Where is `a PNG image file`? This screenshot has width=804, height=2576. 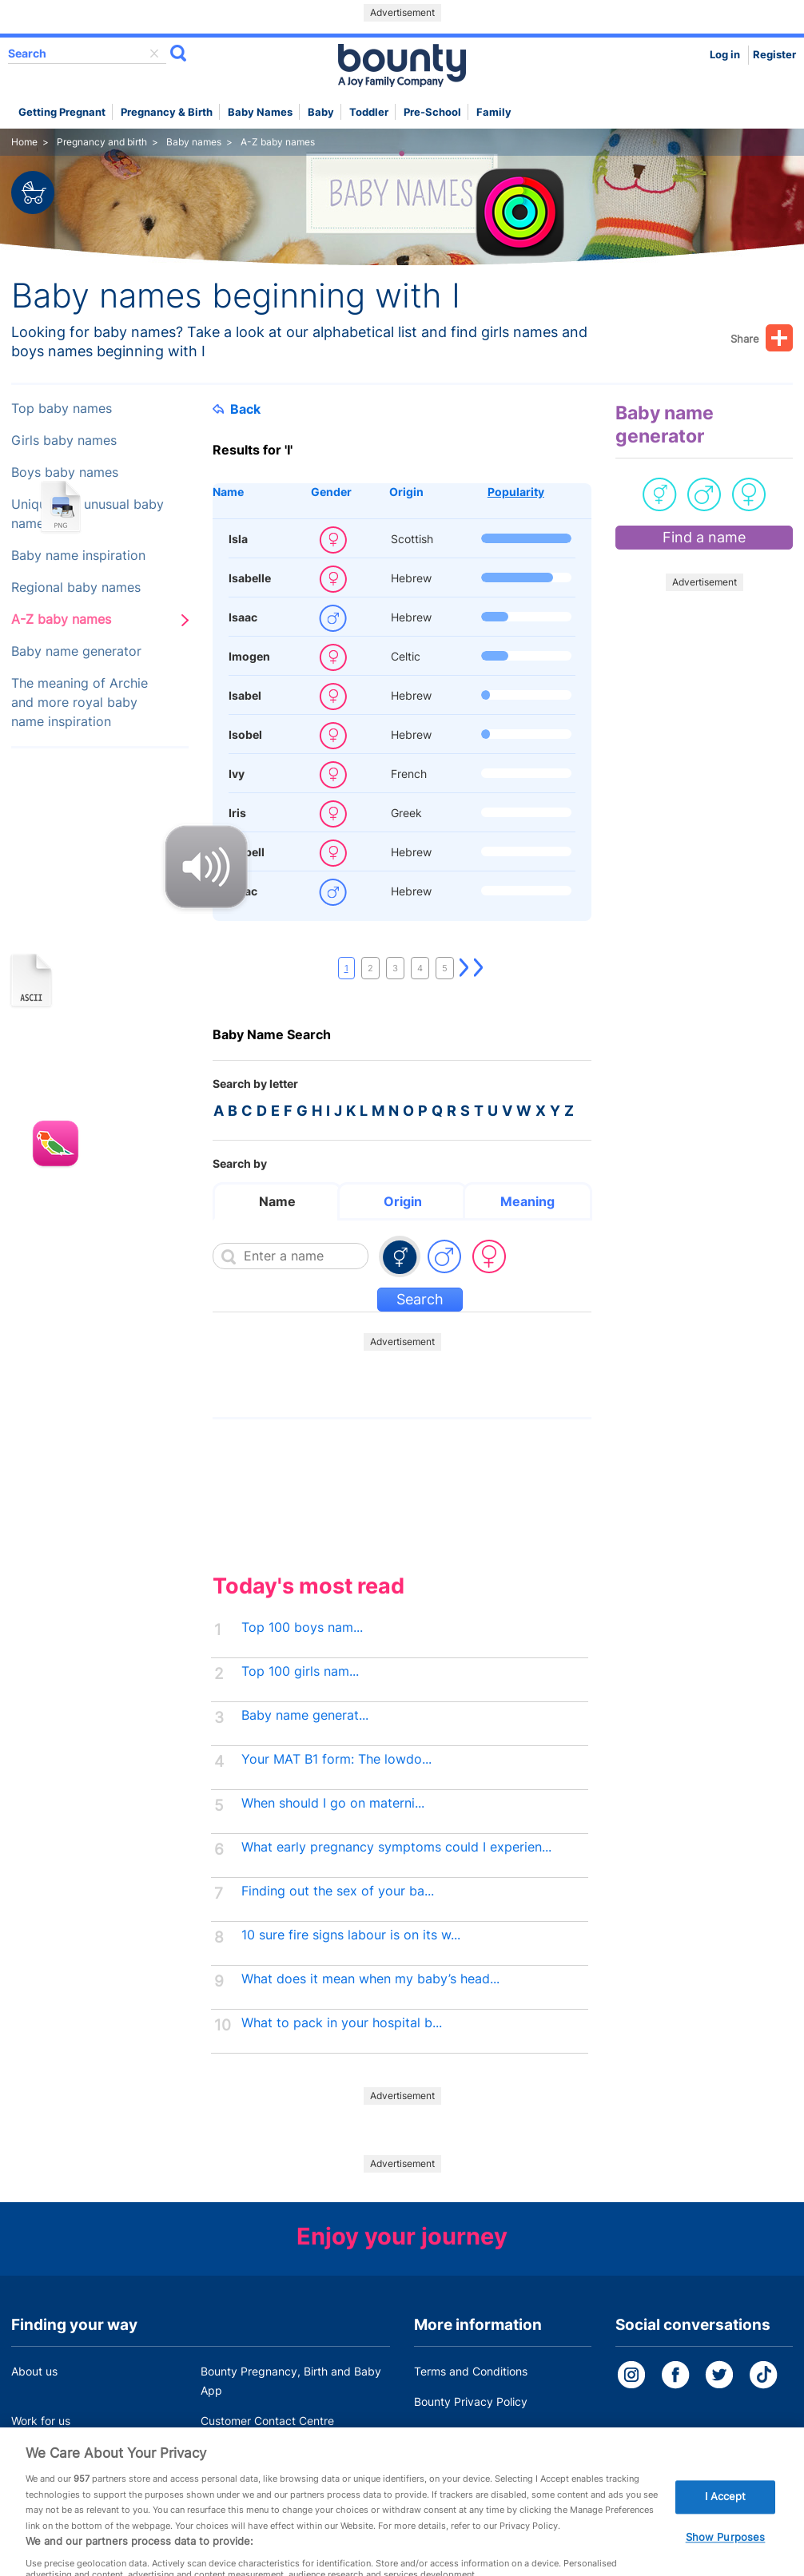
a PNG image file is located at coordinates (61, 507).